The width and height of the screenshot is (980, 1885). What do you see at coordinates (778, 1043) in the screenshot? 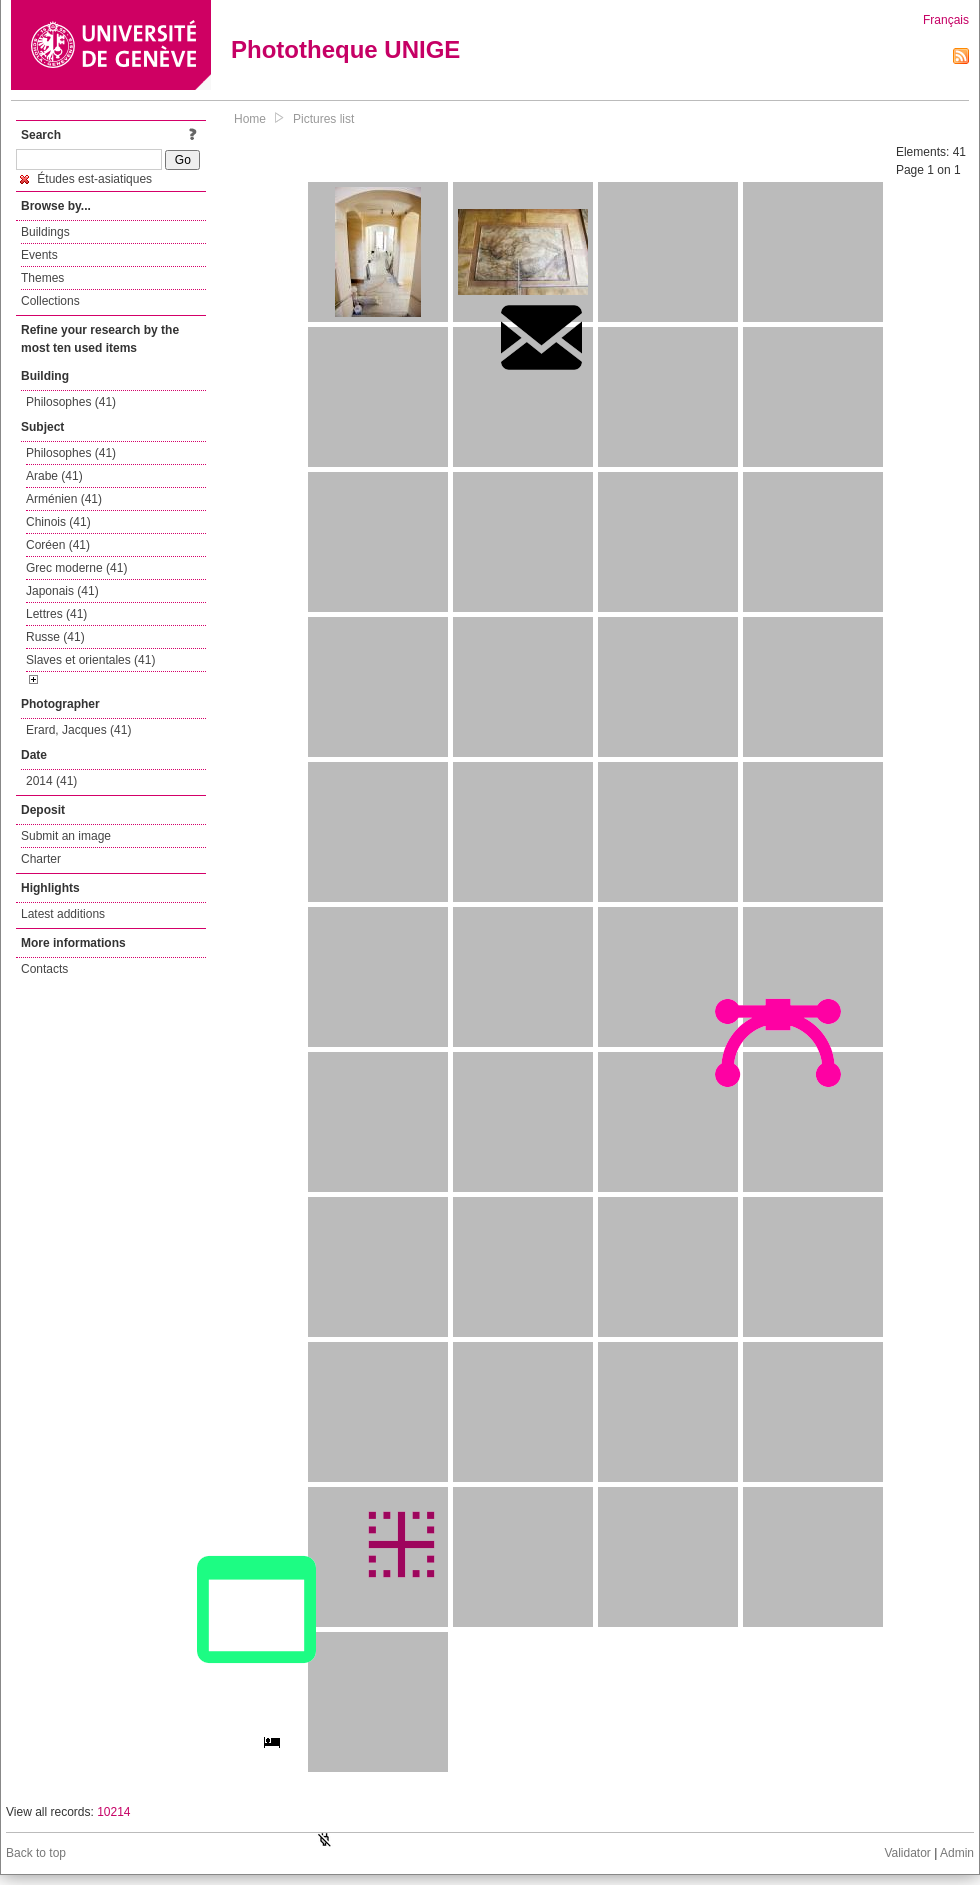
I see `access vector editing tools` at bounding box center [778, 1043].